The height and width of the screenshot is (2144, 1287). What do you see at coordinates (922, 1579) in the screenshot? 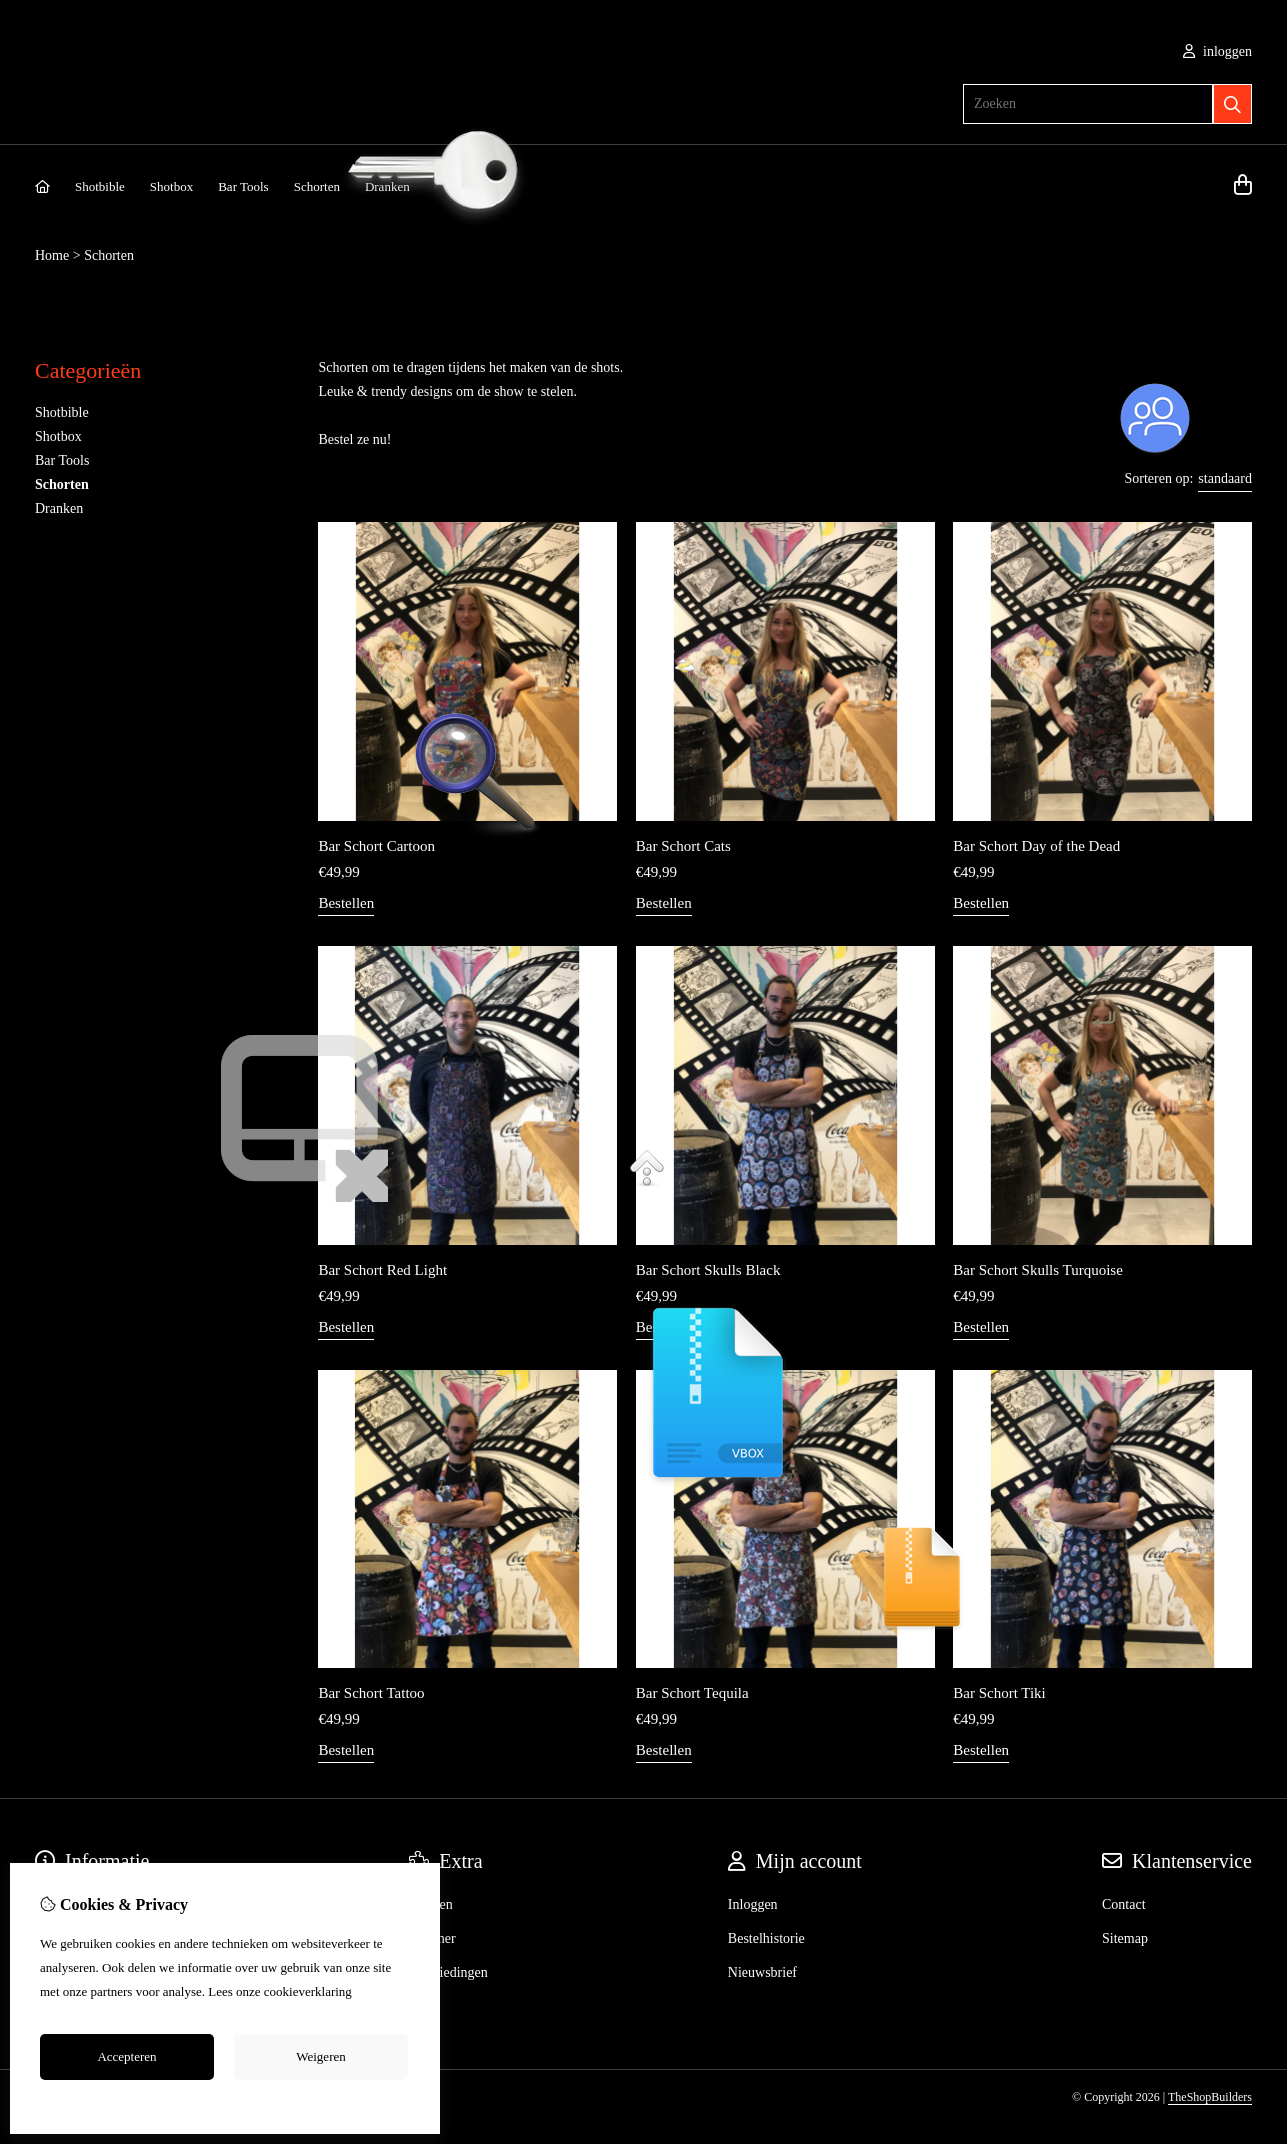
I see `a compressed package or archive file` at bounding box center [922, 1579].